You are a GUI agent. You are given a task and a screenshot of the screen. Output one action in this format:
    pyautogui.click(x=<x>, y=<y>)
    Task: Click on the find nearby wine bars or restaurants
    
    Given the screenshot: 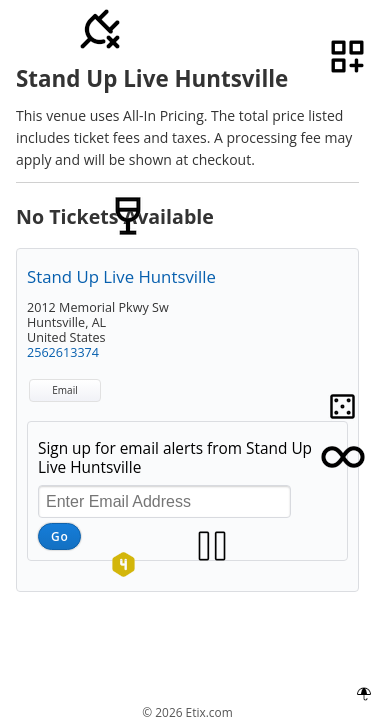 What is the action you would take?
    pyautogui.click(x=128, y=216)
    